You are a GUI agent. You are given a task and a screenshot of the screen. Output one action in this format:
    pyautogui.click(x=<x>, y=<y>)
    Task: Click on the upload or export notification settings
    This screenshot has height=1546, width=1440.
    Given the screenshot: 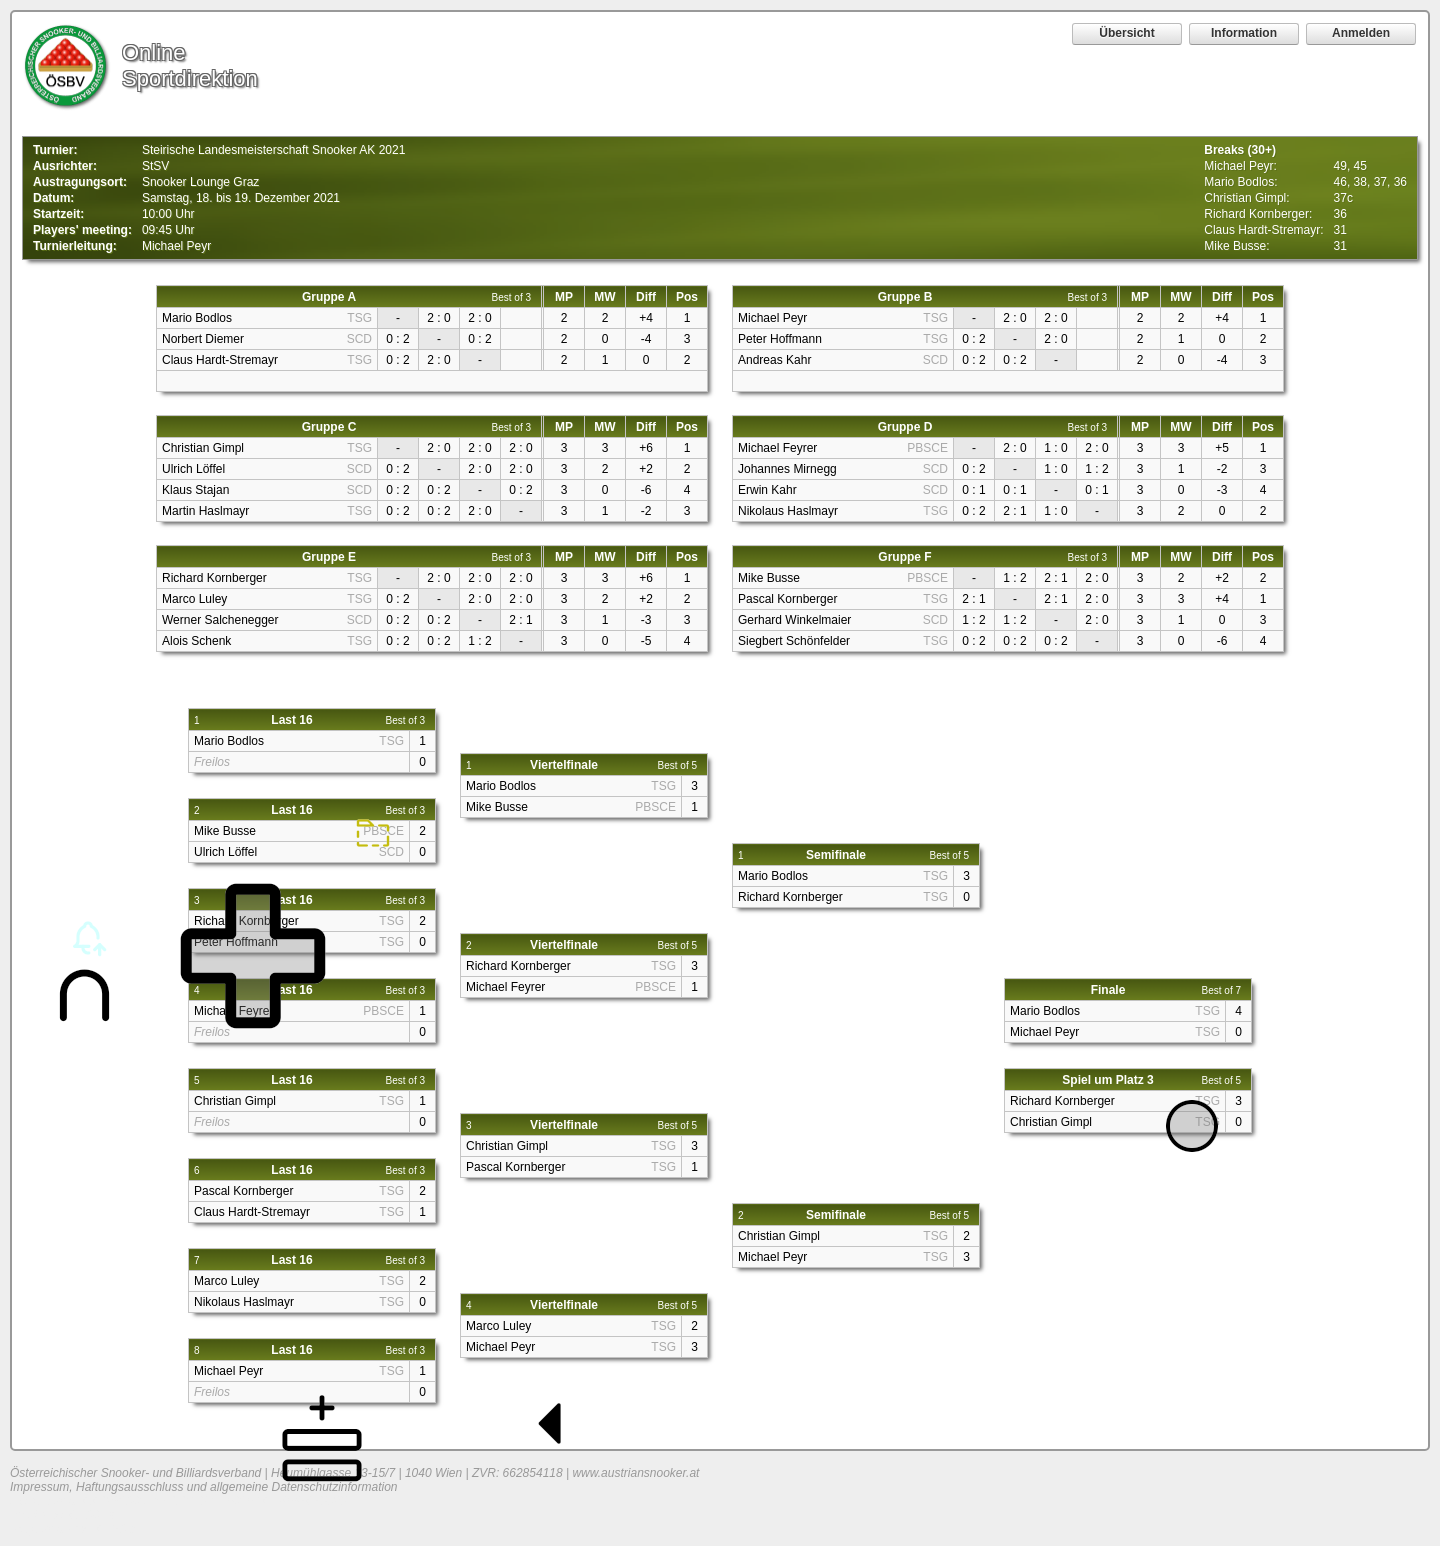 What is the action you would take?
    pyautogui.click(x=88, y=938)
    